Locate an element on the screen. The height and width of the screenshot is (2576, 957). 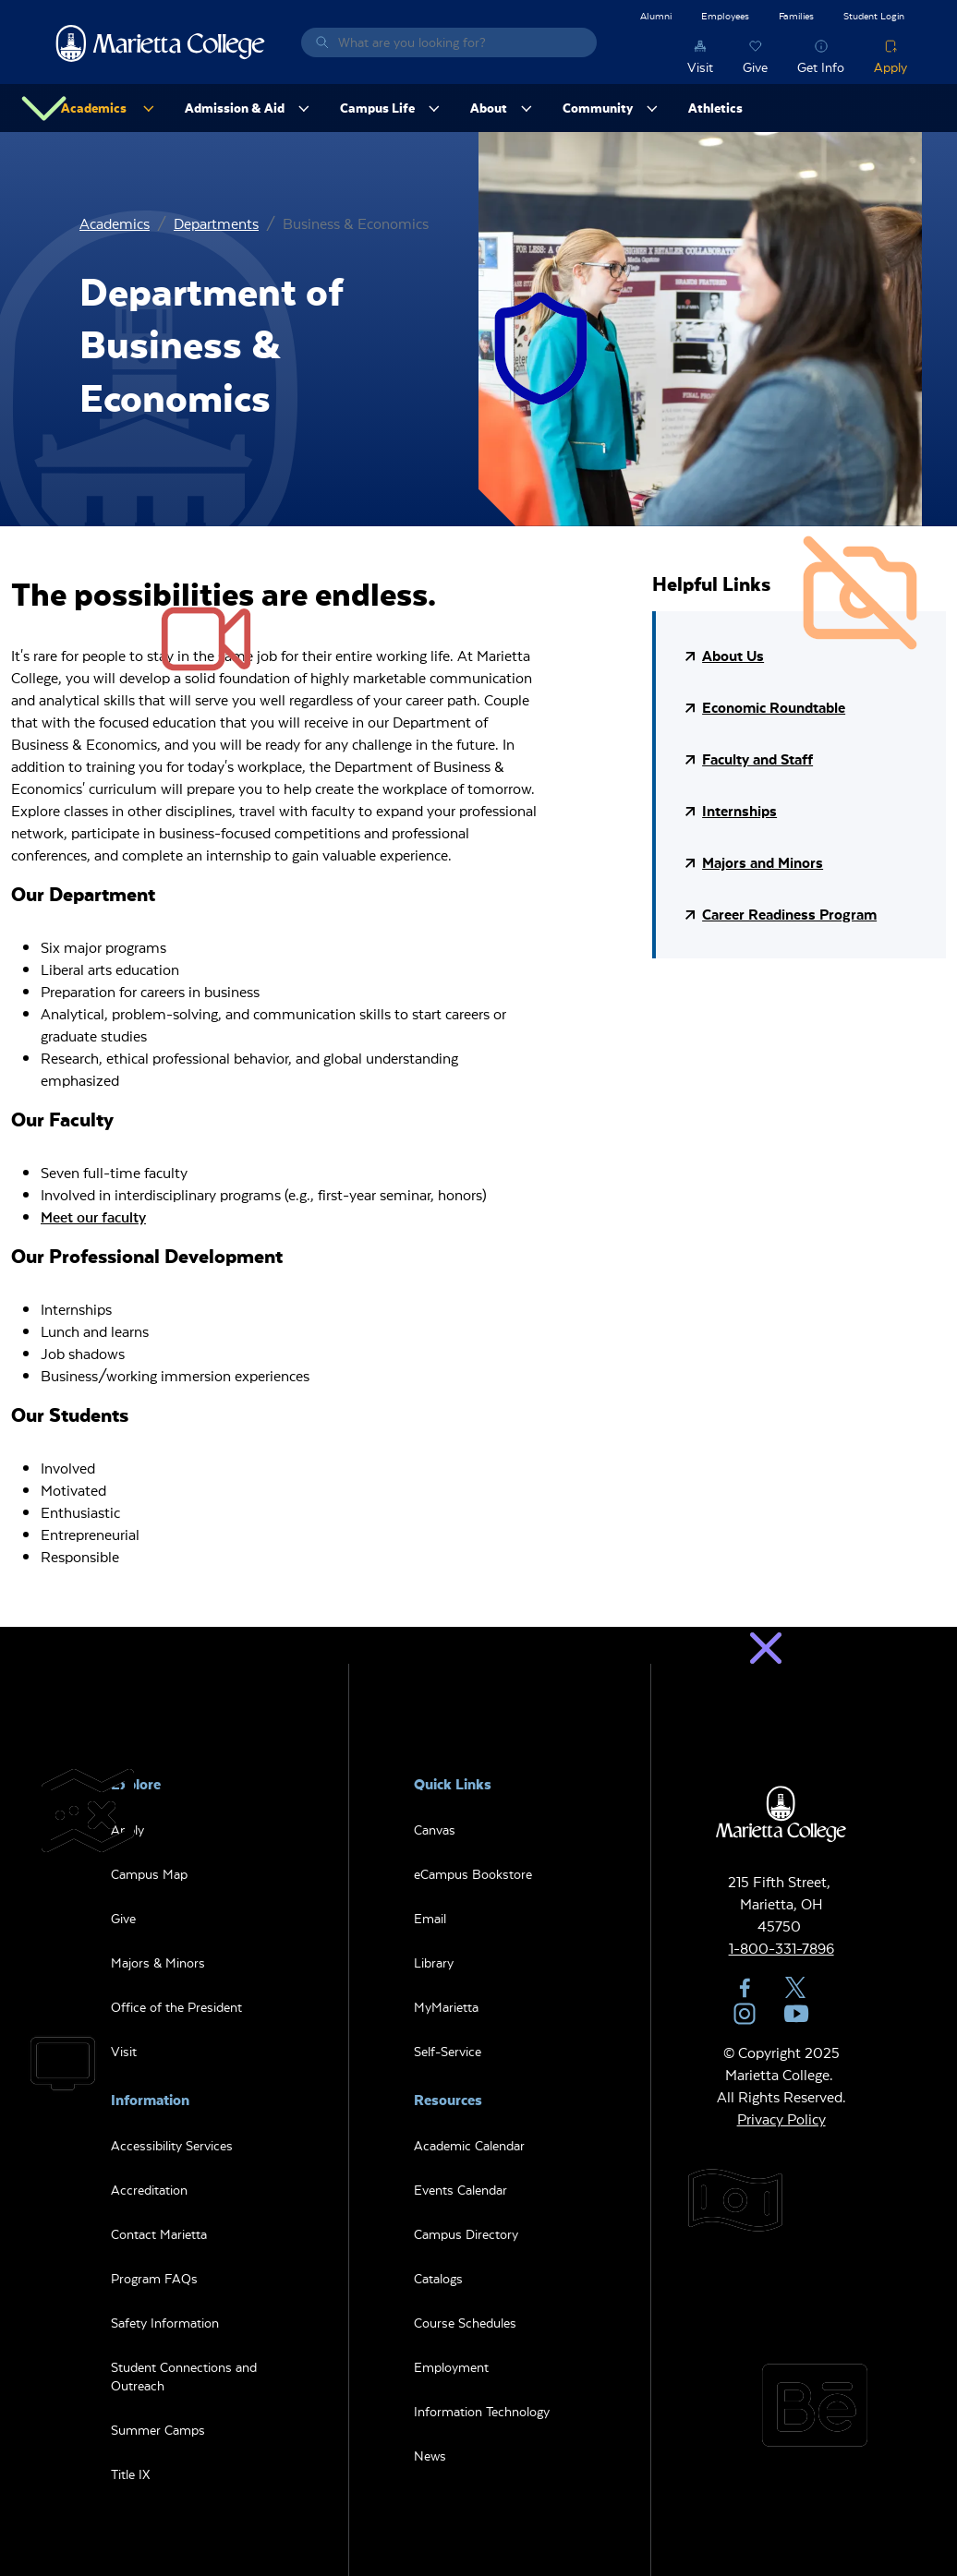
close the current window or dialog is located at coordinates (766, 1648).